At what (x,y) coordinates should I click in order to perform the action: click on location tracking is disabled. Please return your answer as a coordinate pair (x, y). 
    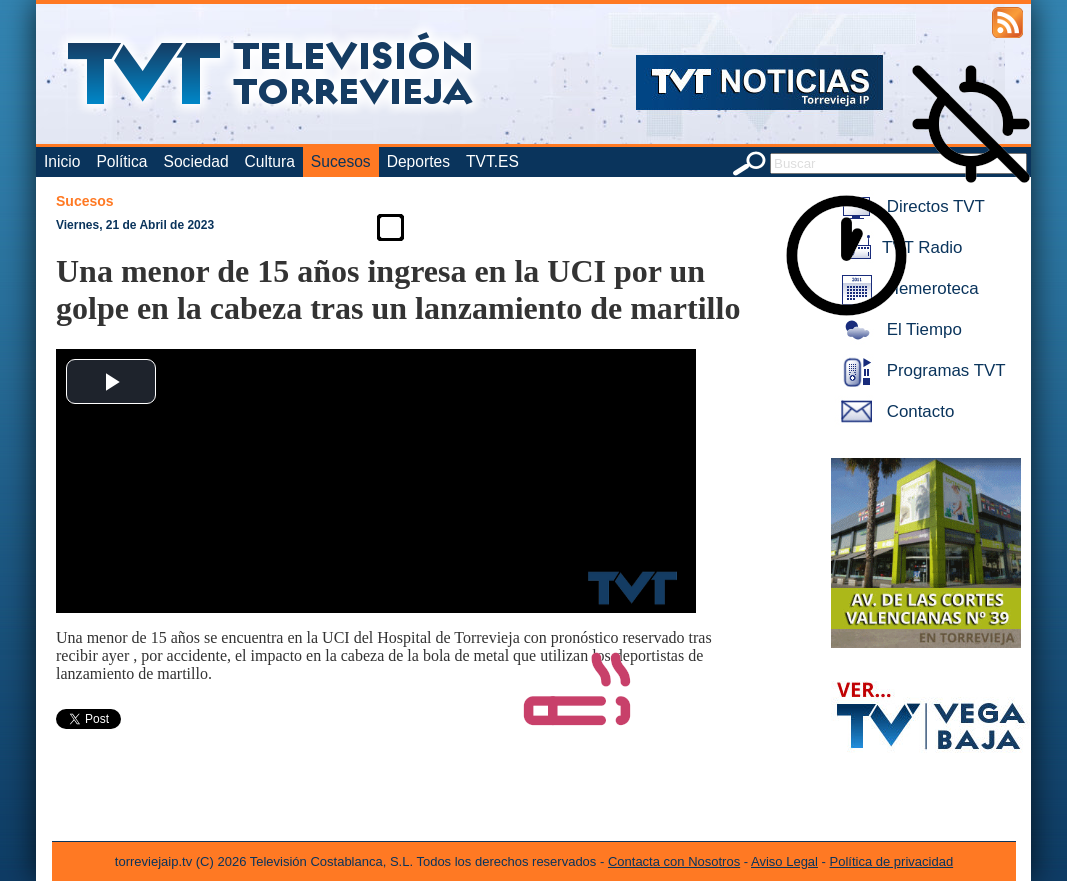
    Looking at the image, I should click on (971, 124).